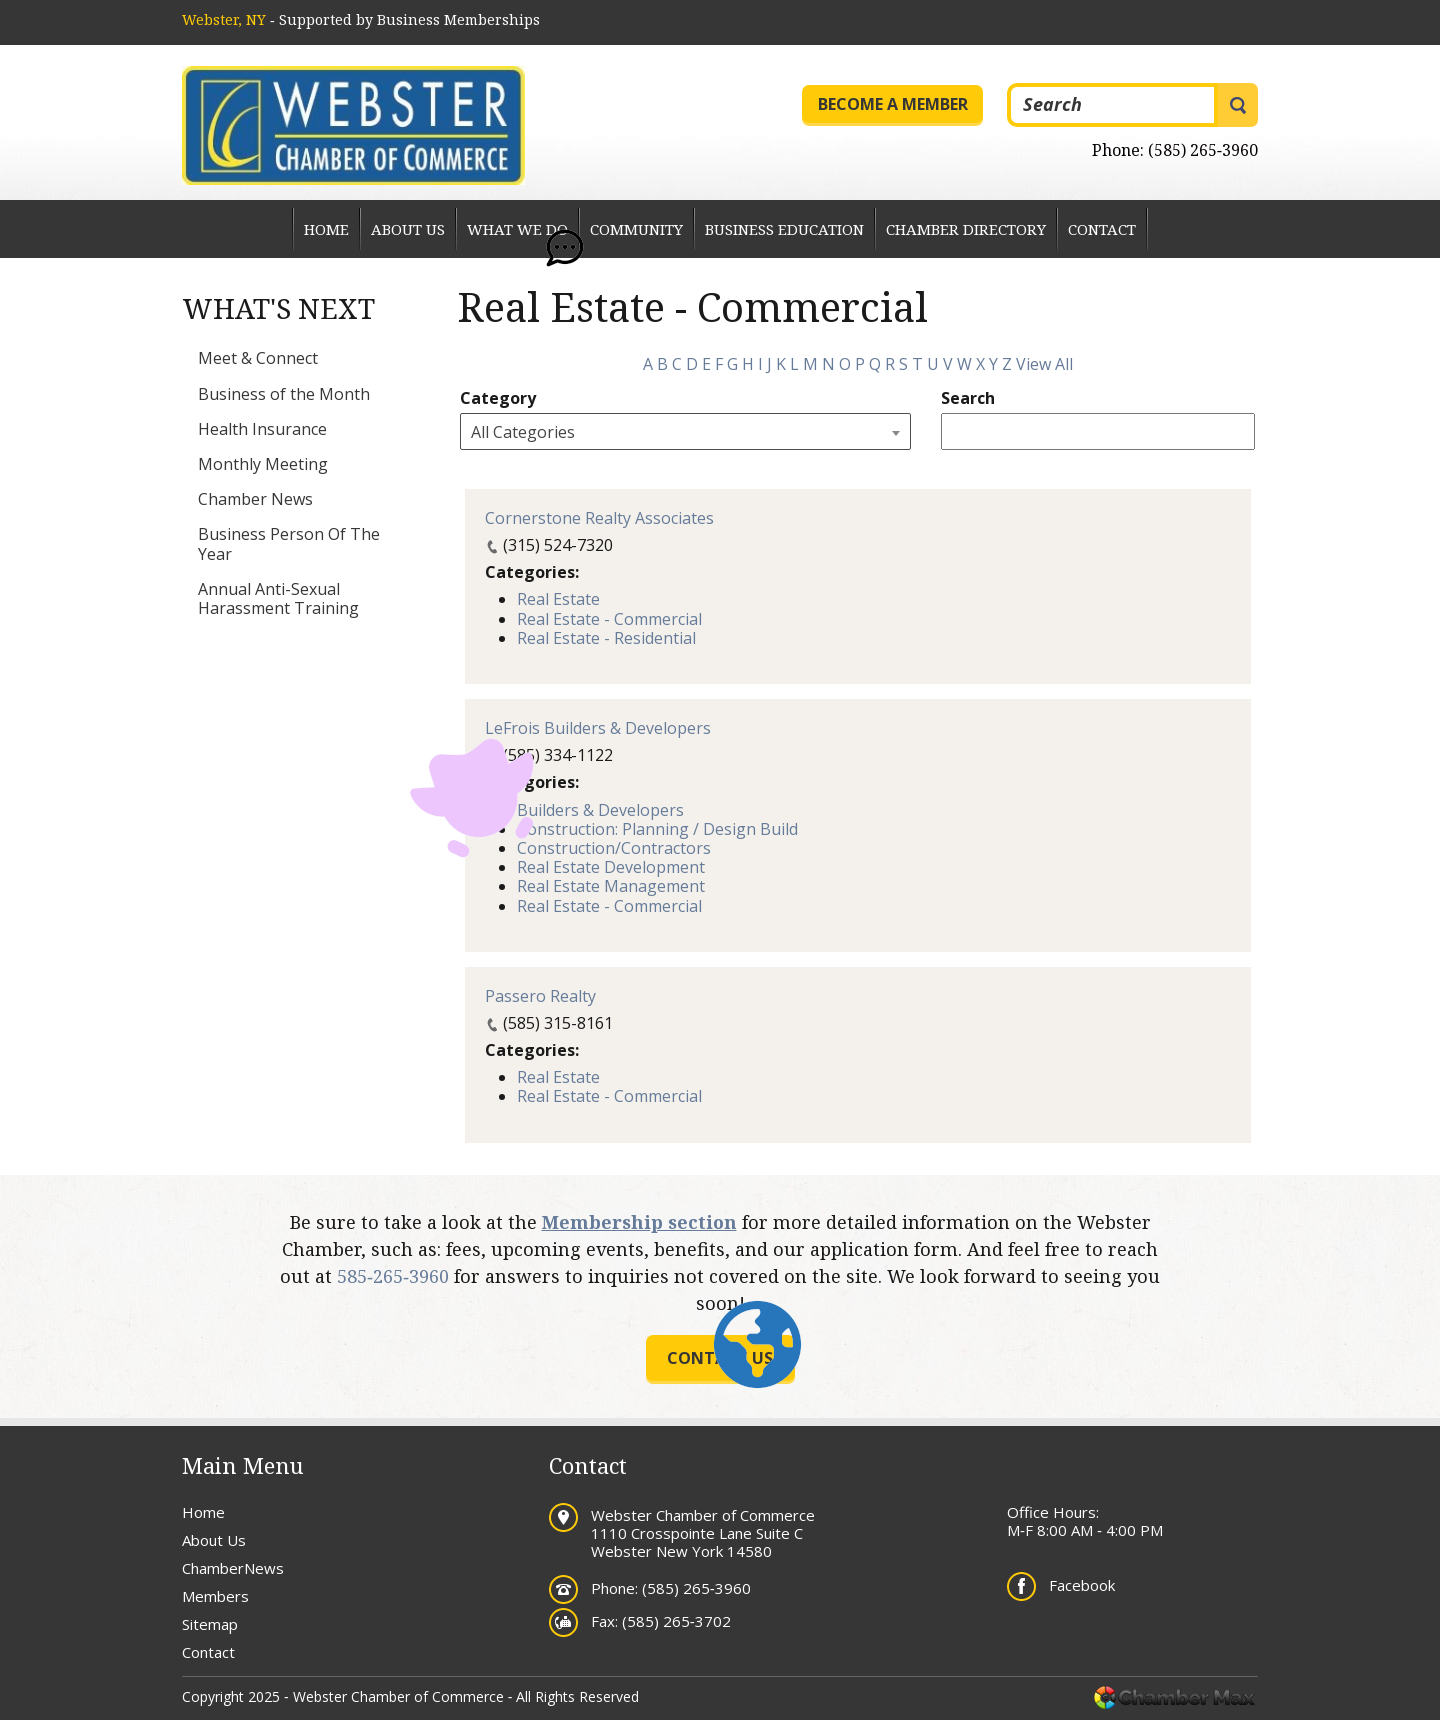 The height and width of the screenshot is (1720, 1440). I want to click on open the duolingo language learning app, so click(472, 799).